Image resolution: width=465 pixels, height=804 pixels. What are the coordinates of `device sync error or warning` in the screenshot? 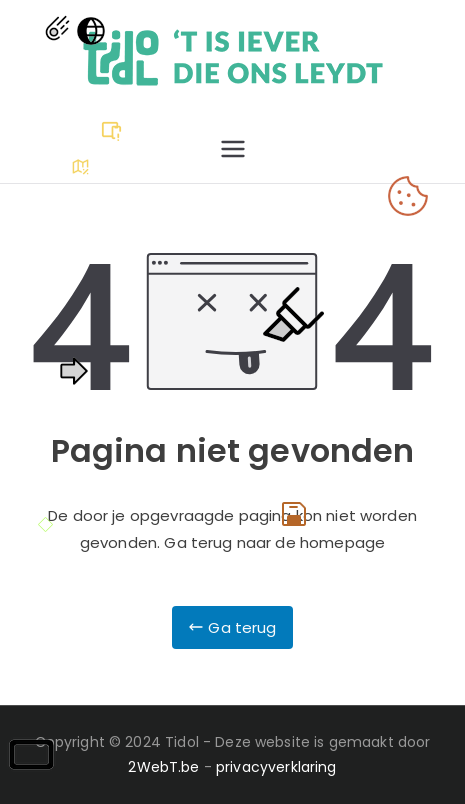 It's located at (111, 130).